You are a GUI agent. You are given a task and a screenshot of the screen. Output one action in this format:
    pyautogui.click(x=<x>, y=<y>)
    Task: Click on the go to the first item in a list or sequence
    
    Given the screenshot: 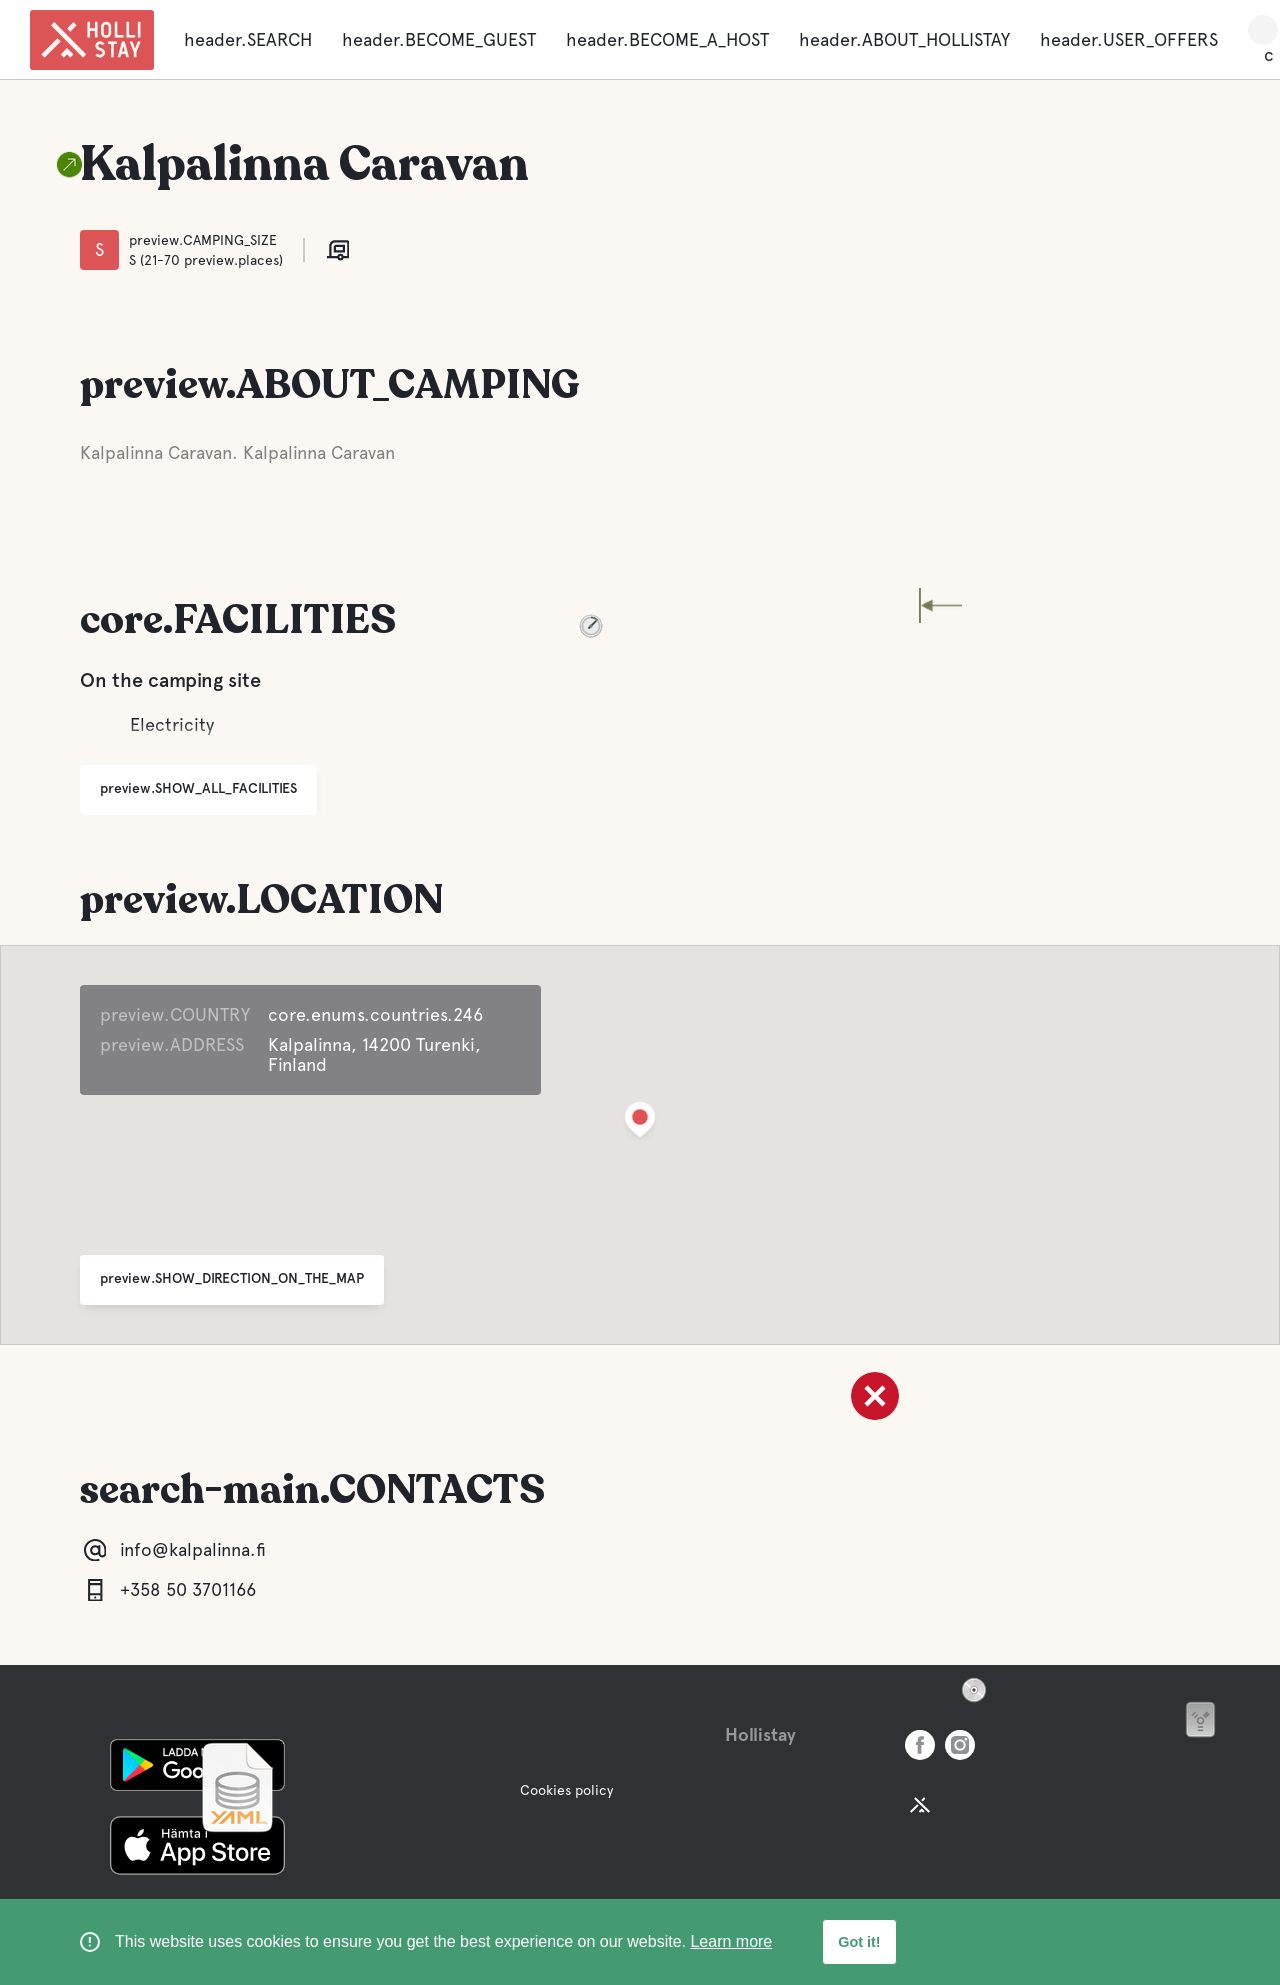 What is the action you would take?
    pyautogui.click(x=940, y=605)
    